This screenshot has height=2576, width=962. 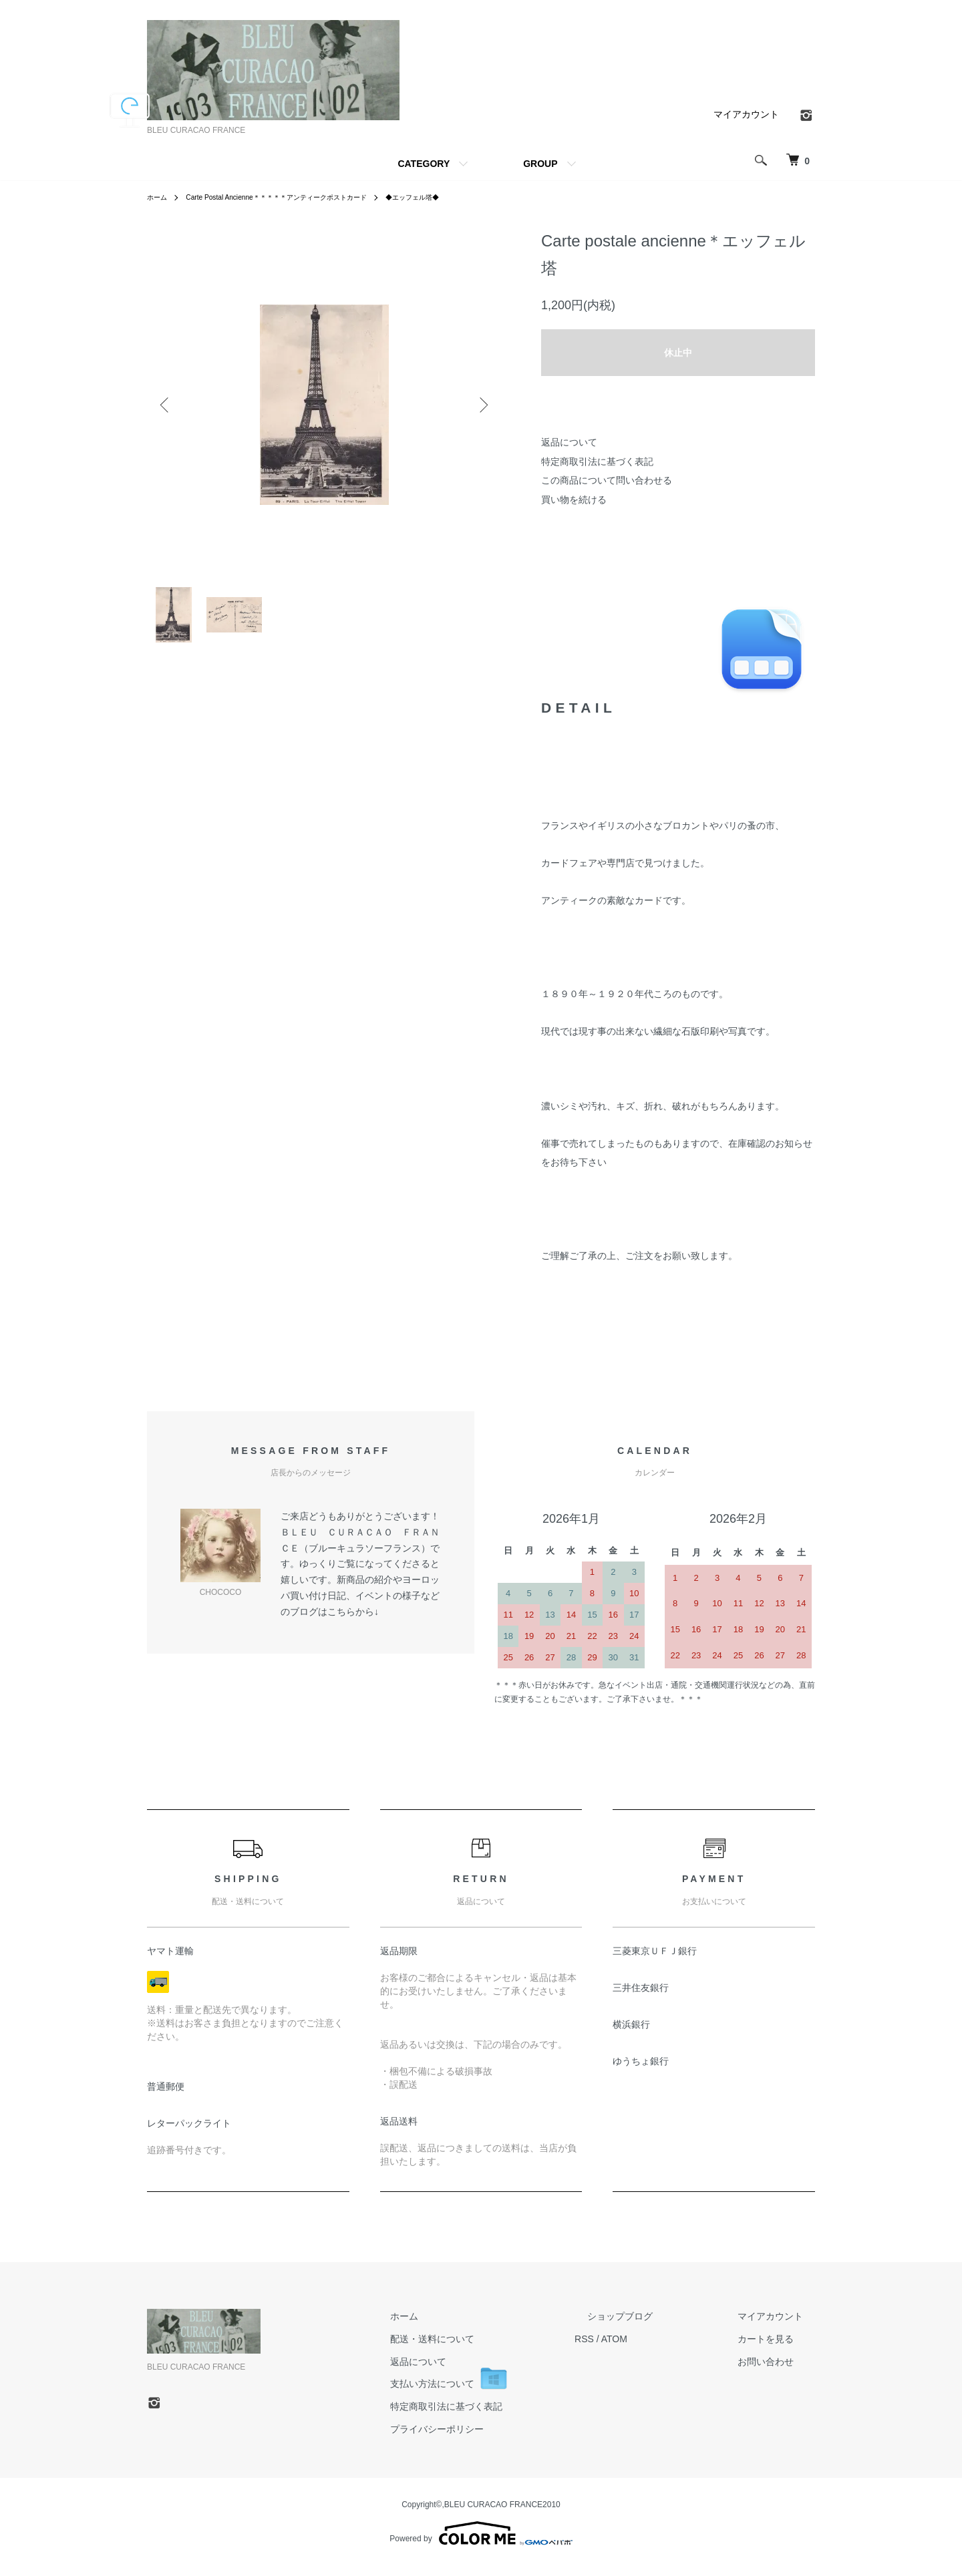 I want to click on rotate display clockwise, so click(x=130, y=110).